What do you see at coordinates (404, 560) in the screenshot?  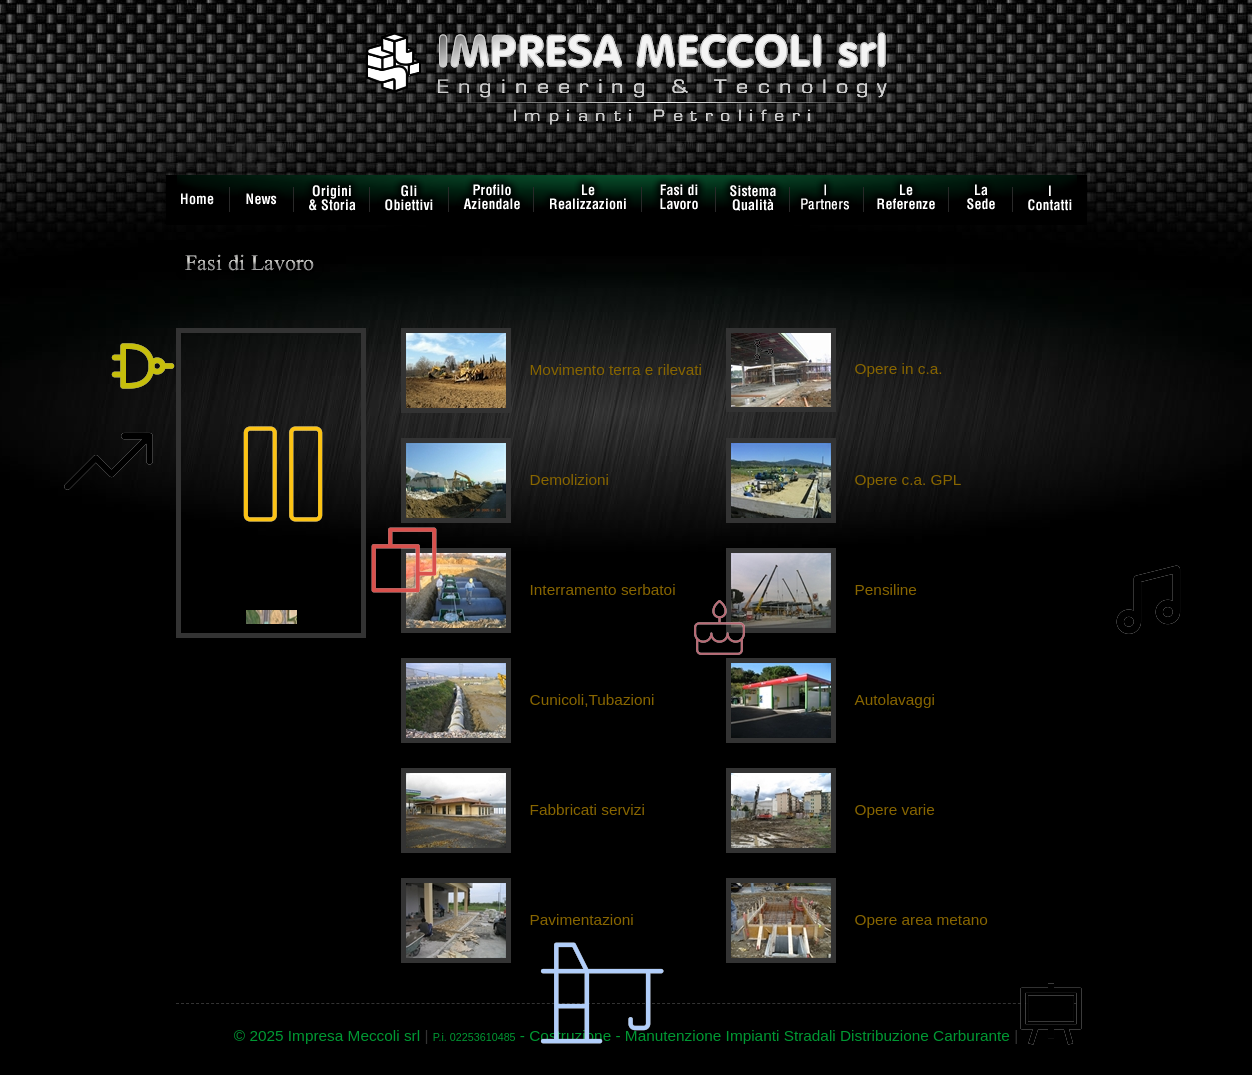 I see `copy to clipboard` at bounding box center [404, 560].